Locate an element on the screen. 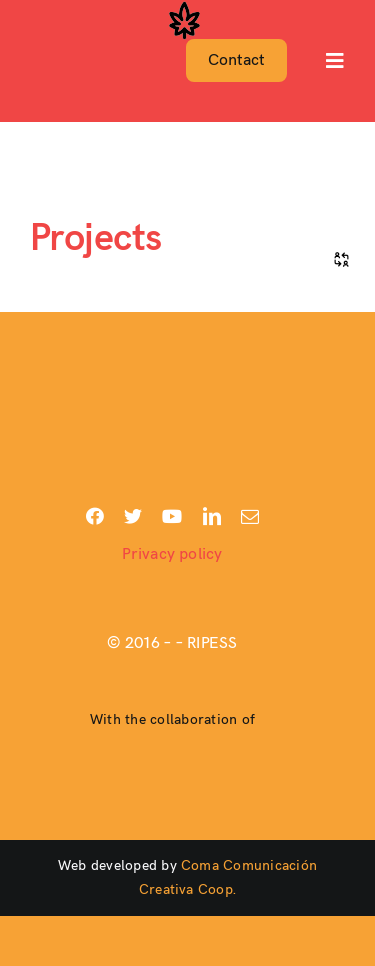 This screenshot has width=375, height=966. indicates cannabis-related content or products is located at coordinates (184, 20).